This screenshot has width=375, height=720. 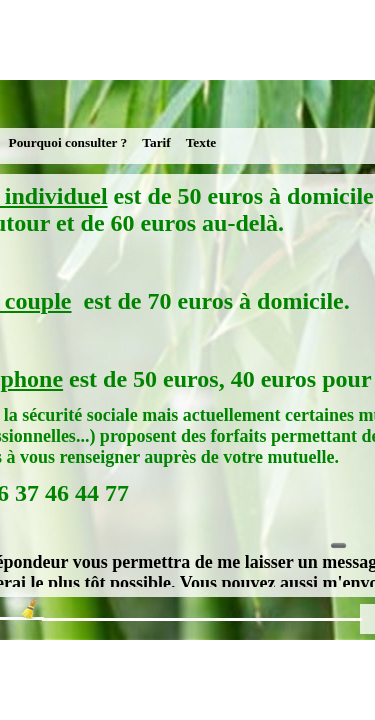 I want to click on clear all items or entries, so click(x=30, y=609).